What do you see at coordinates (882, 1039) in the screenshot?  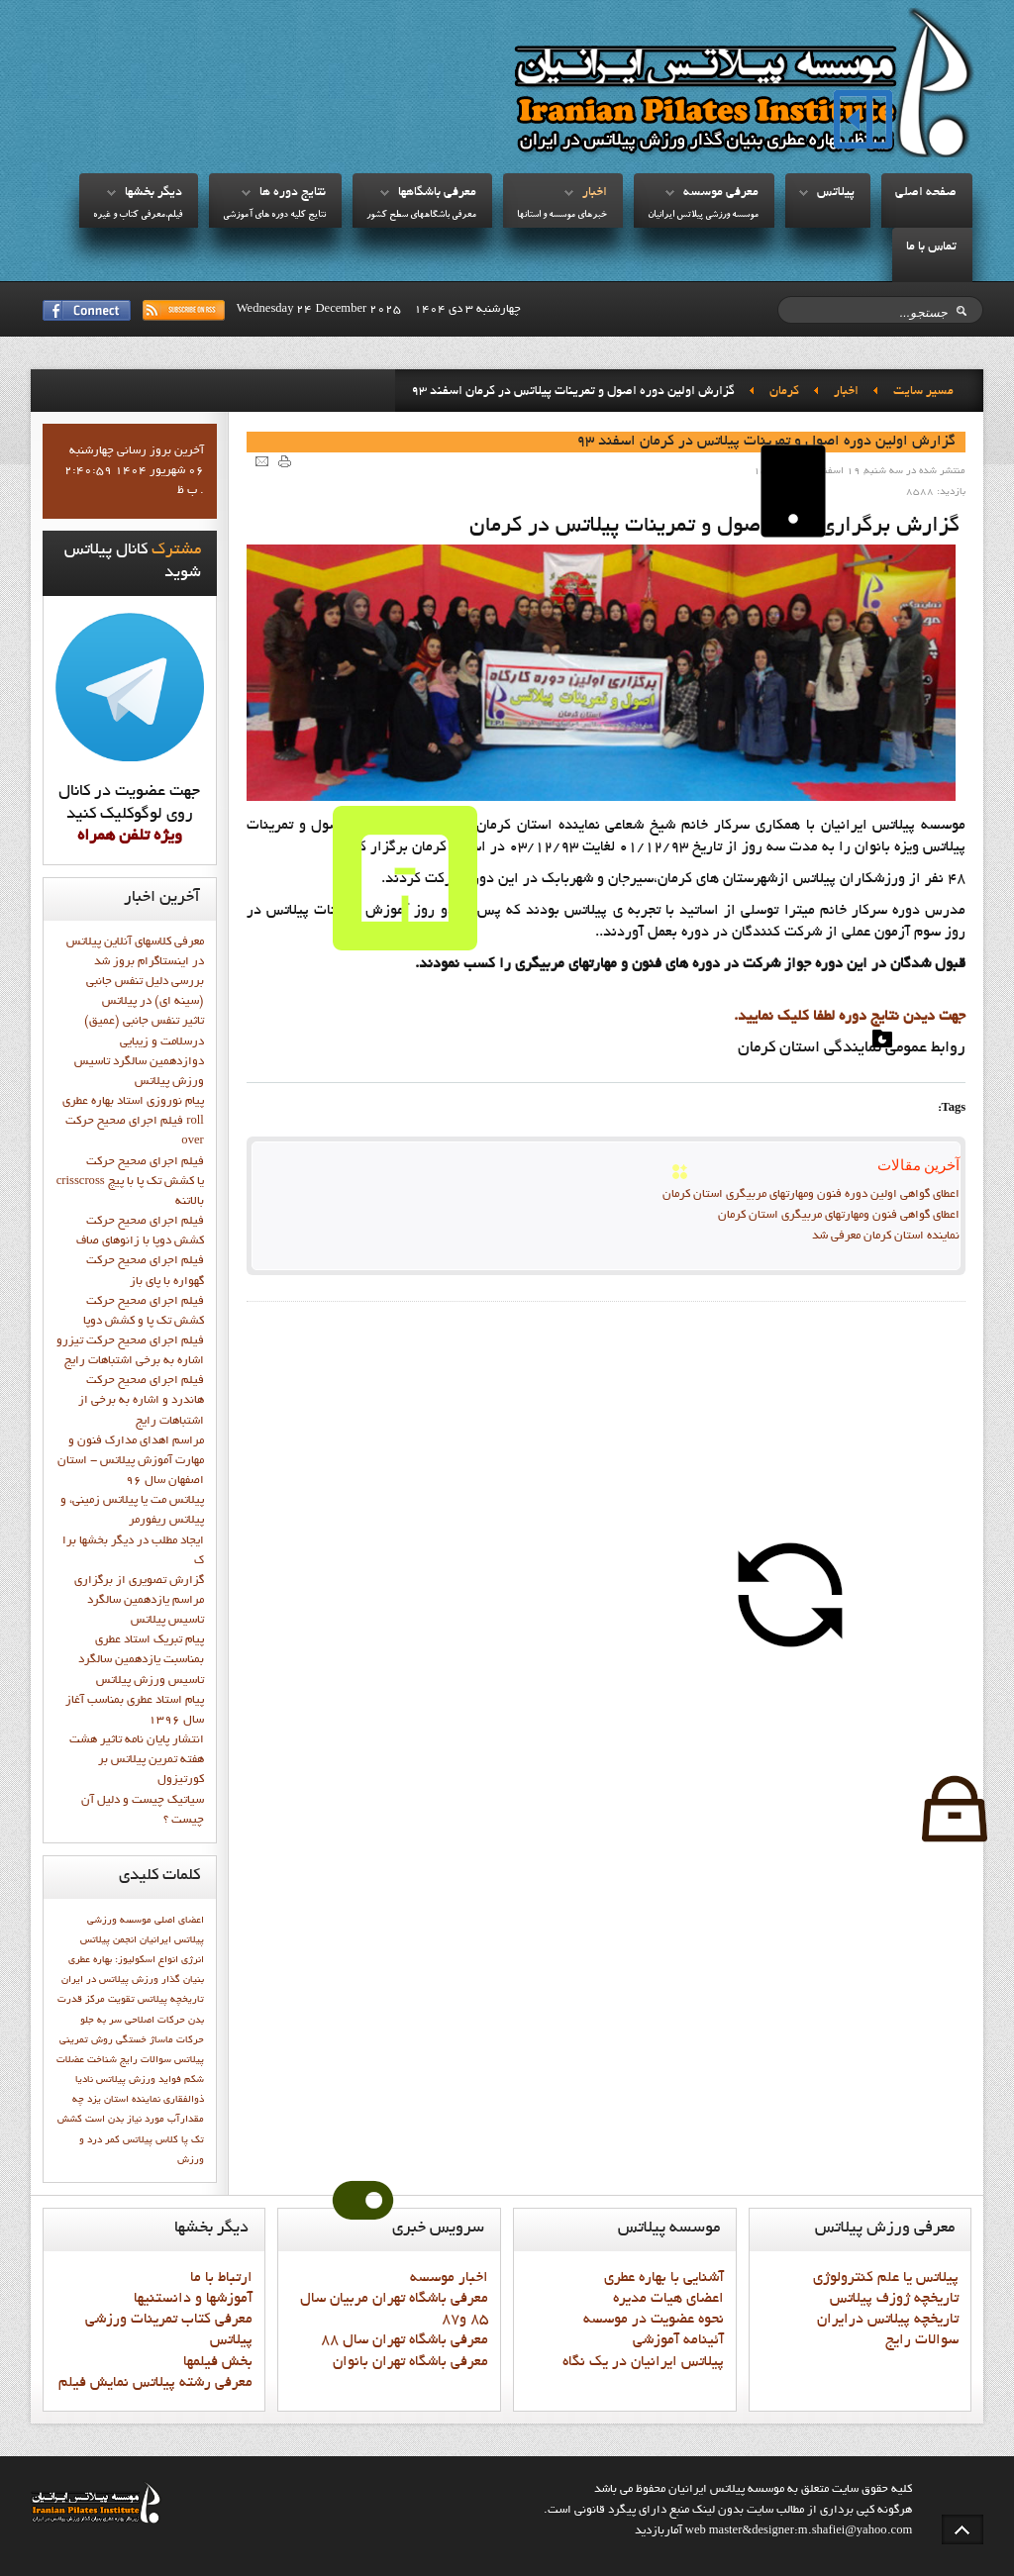 I see `open folder containing charts or analytics` at bounding box center [882, 1039].